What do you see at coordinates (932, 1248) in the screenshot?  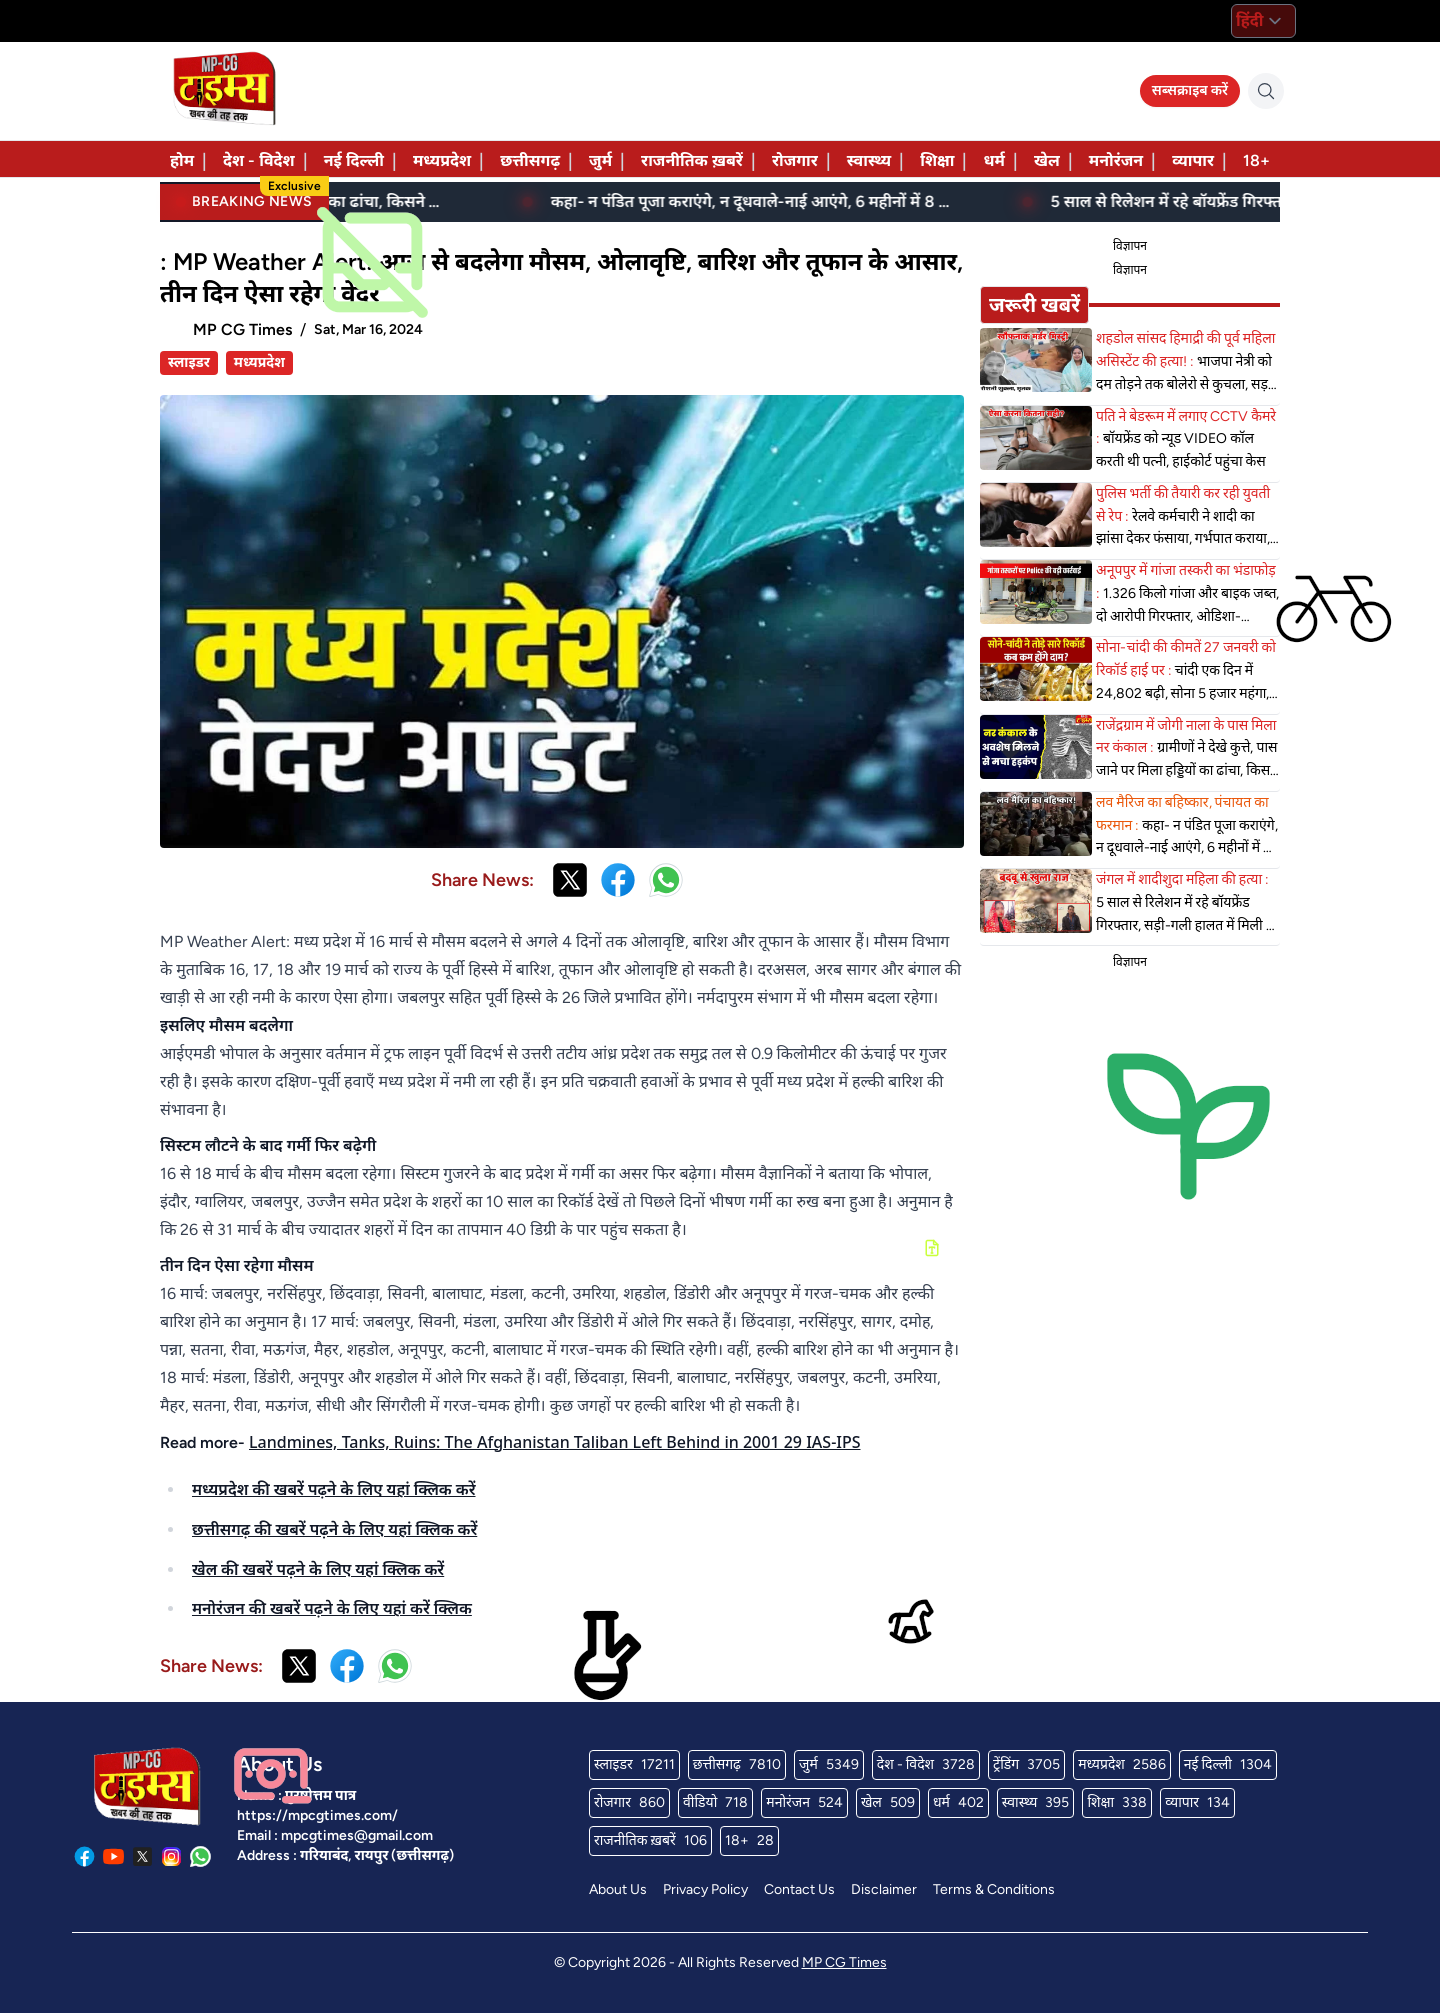 I see `open a text or typography file` at bounding box center [932, 1248].